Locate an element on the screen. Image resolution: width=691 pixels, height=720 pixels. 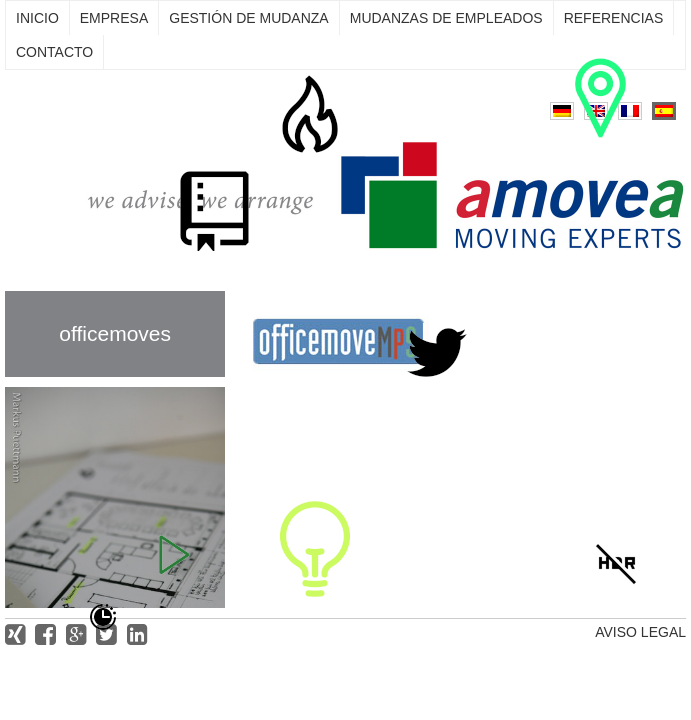
access repository or project files is located at coordinates (214, 205).